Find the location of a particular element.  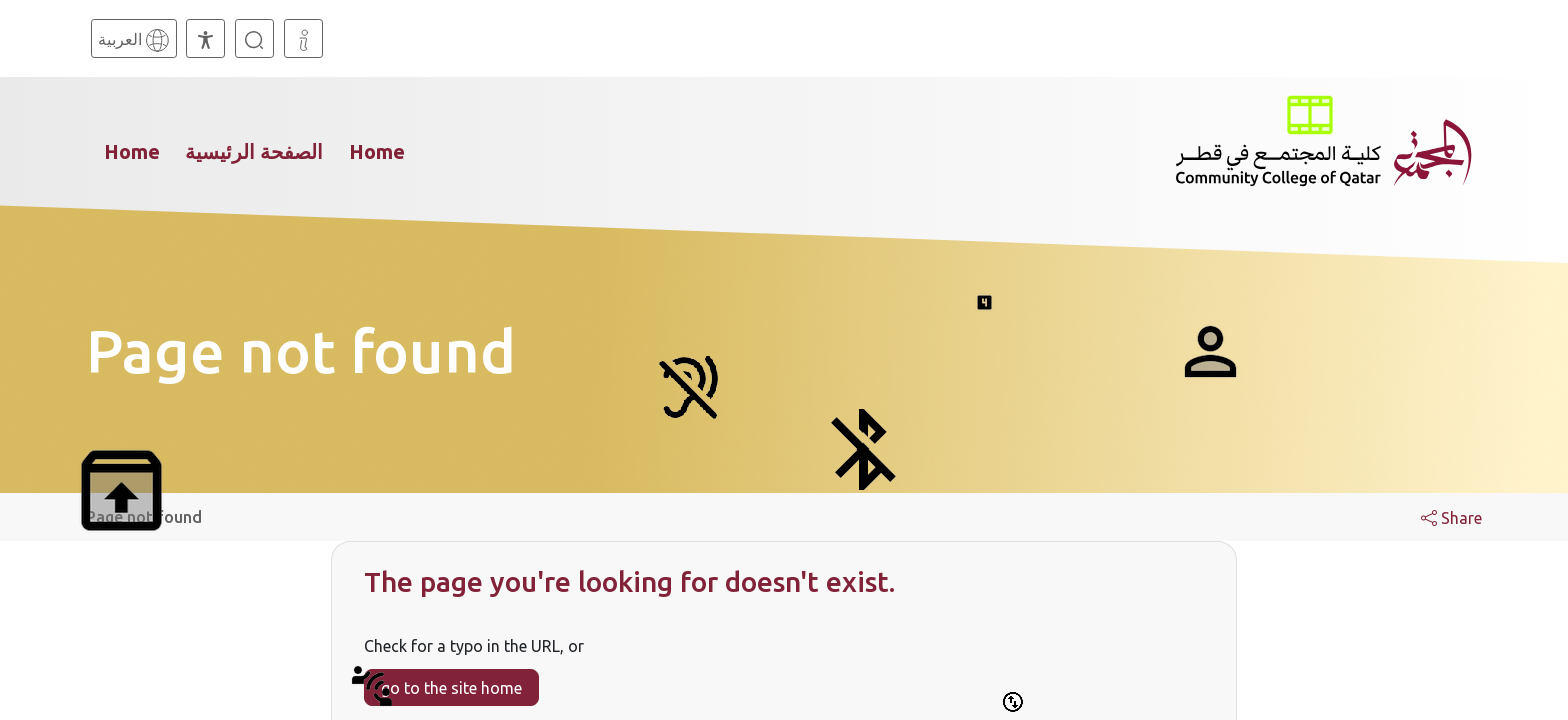

swap or reorder items vertically is located at coordinates (1013, 702).